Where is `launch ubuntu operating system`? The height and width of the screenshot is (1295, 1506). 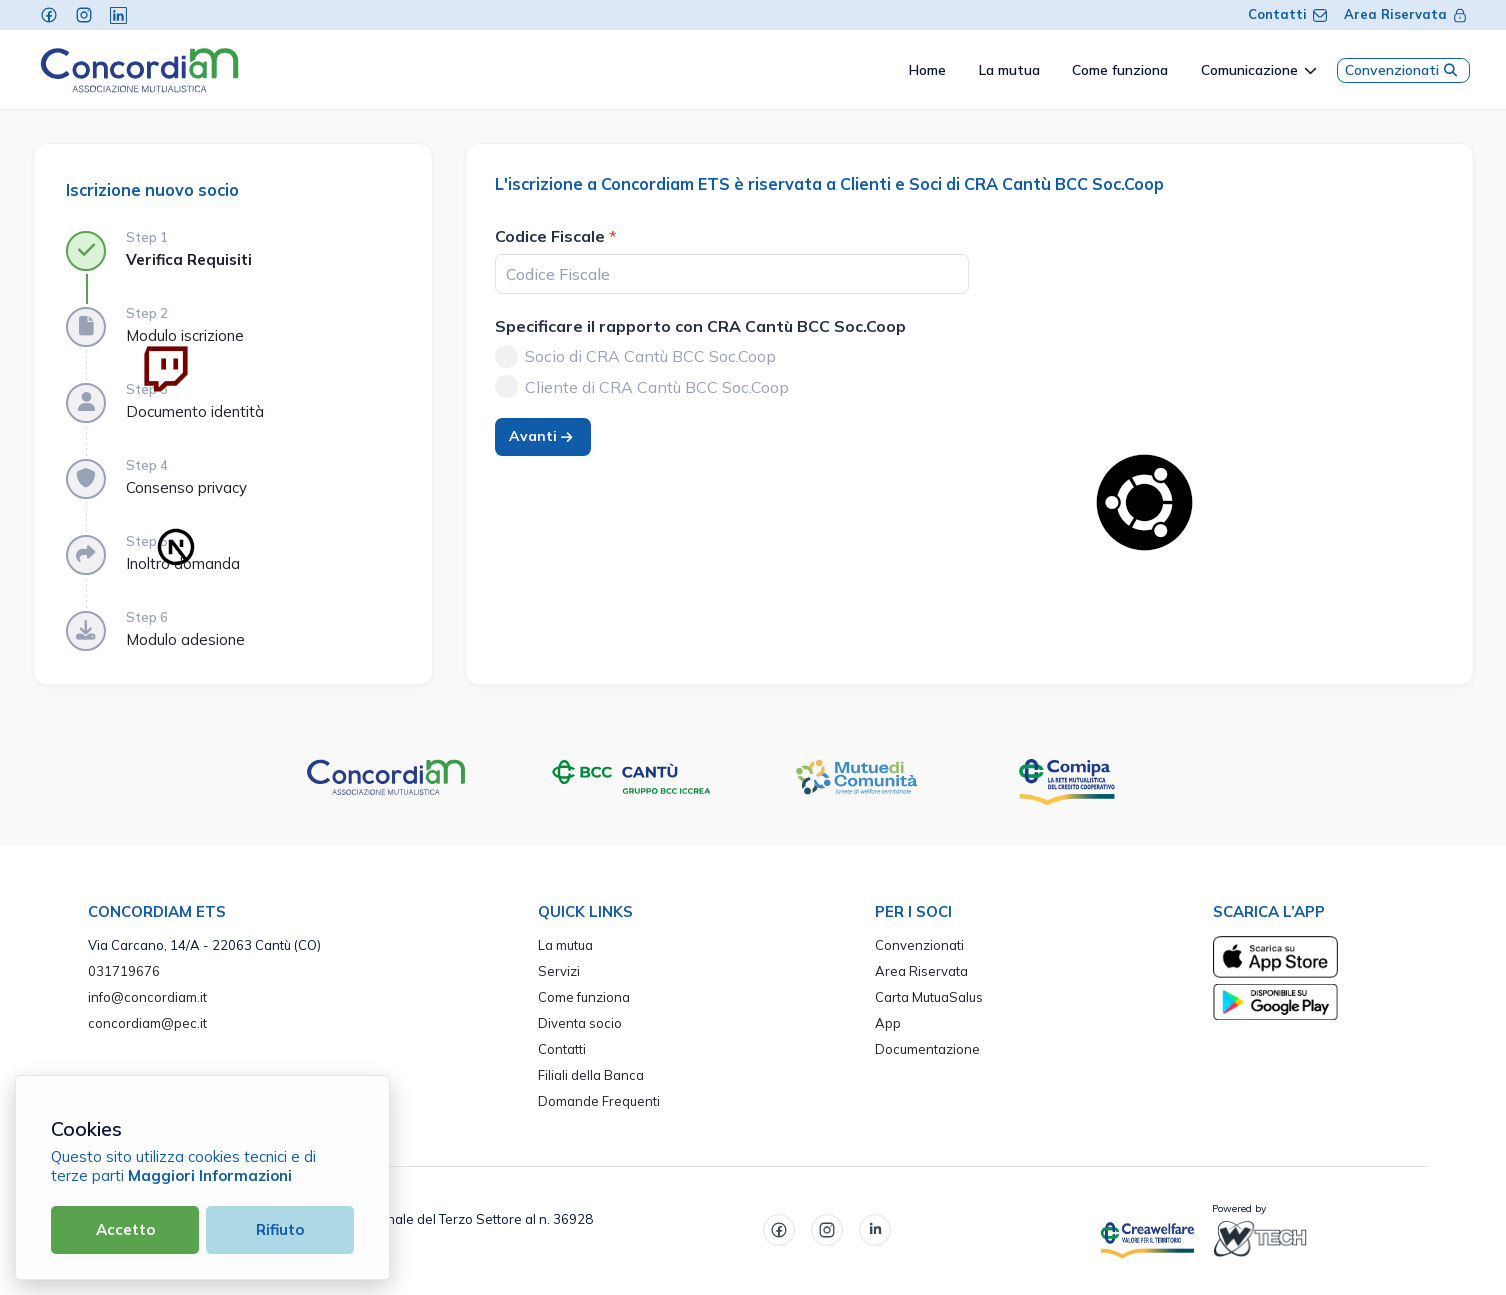 launch ubuntu operating system is located at coordinates (1144, 502).